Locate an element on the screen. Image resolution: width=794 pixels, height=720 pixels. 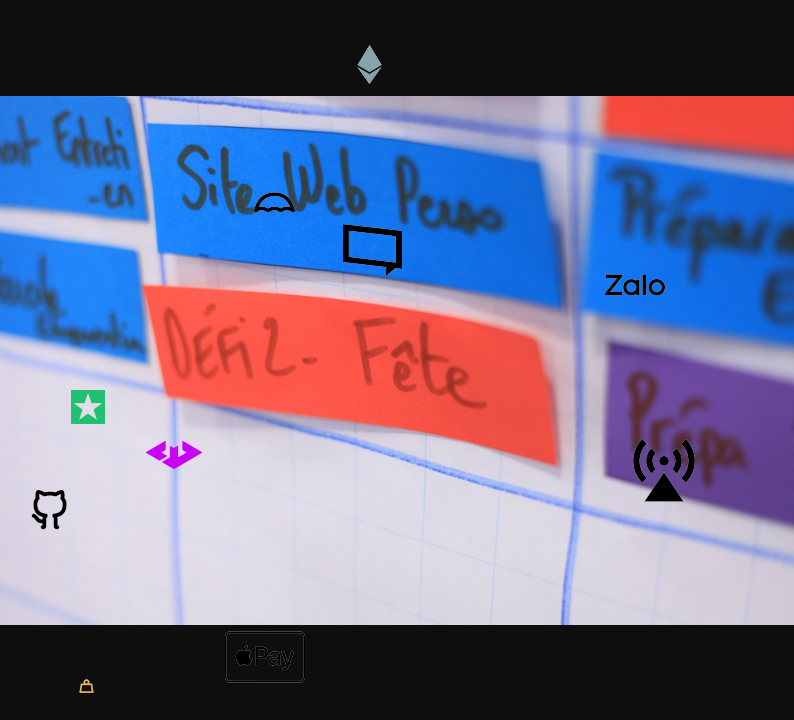
view item weight or mass is located at coordinates (86, 686).